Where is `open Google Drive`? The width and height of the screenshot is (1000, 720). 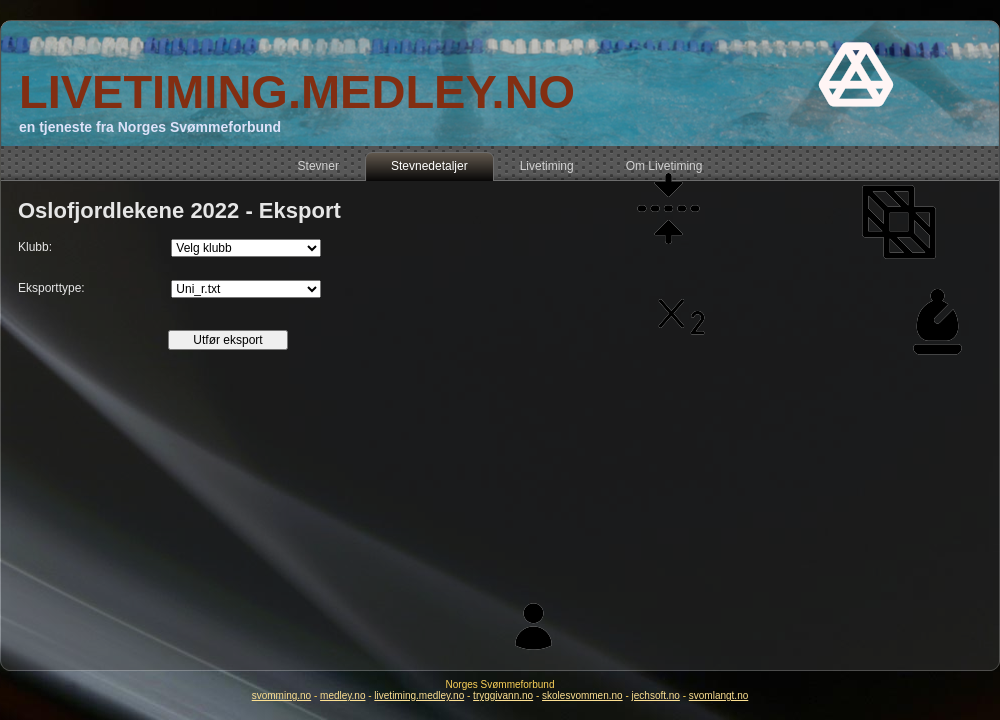 open Google Drive is located at coordinates (856, 77).